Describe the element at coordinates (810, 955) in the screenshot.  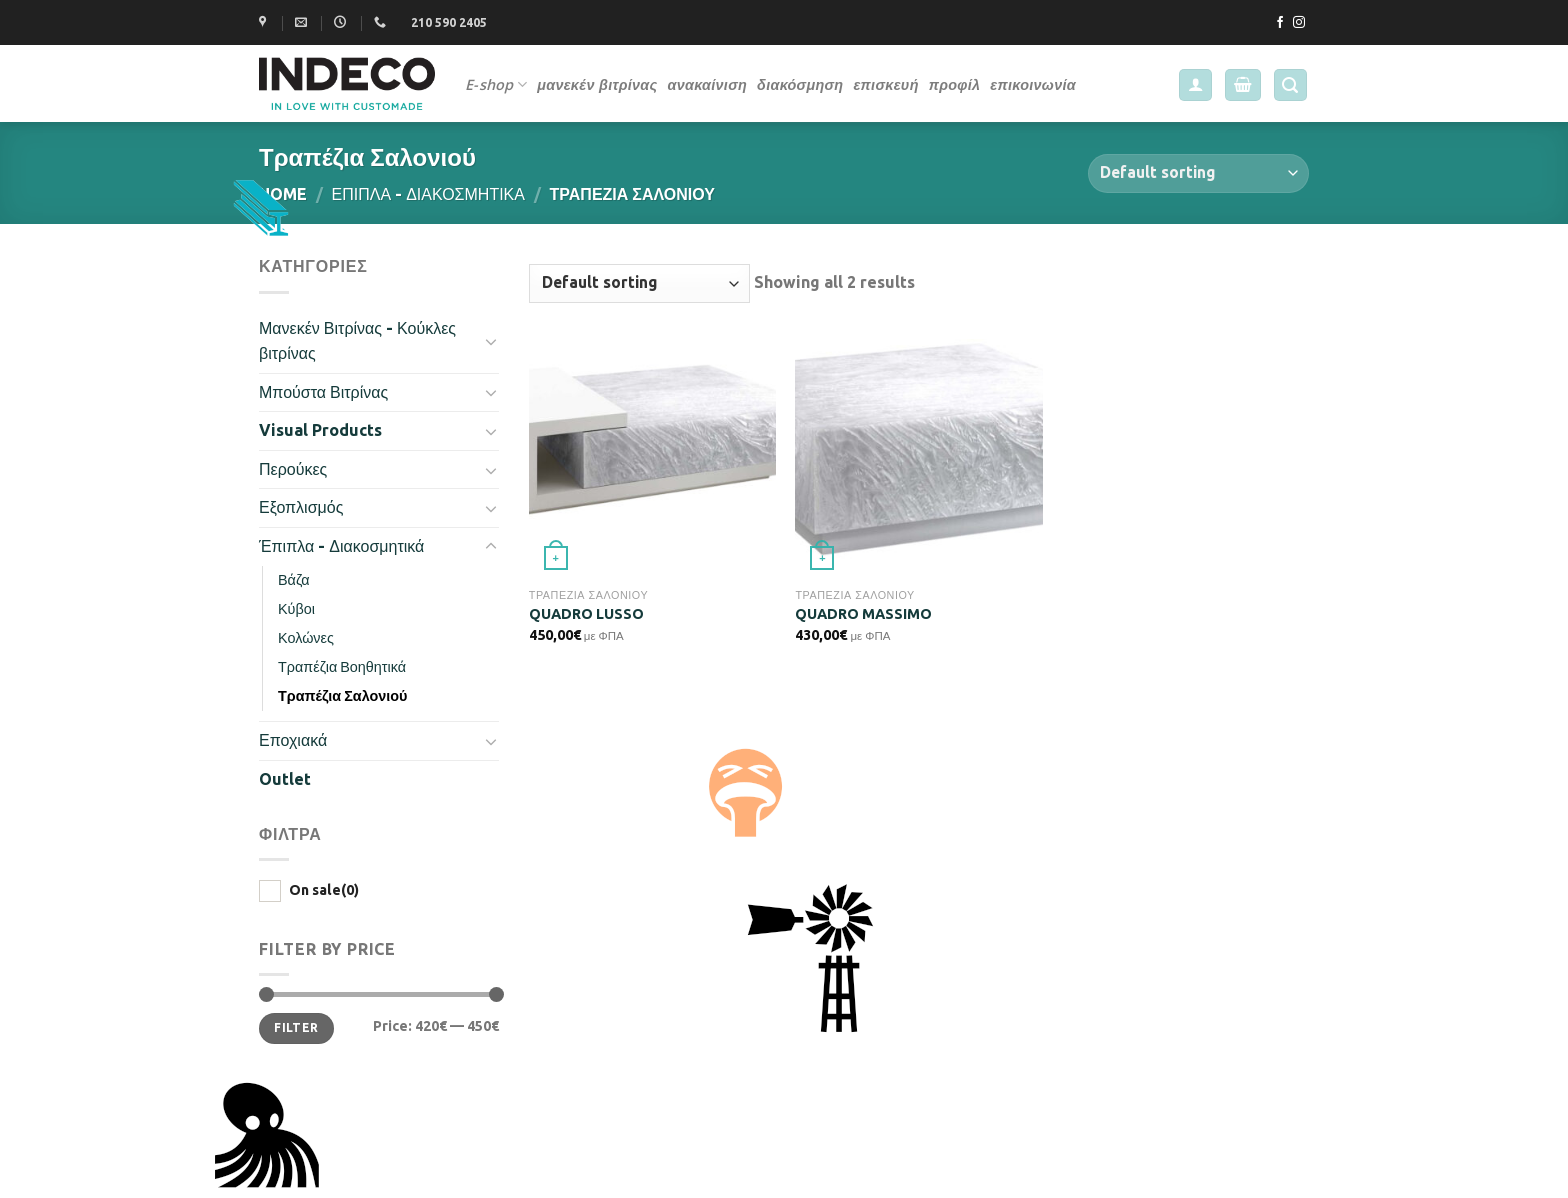
I see `windmill or wind pump structure icon` at that location.